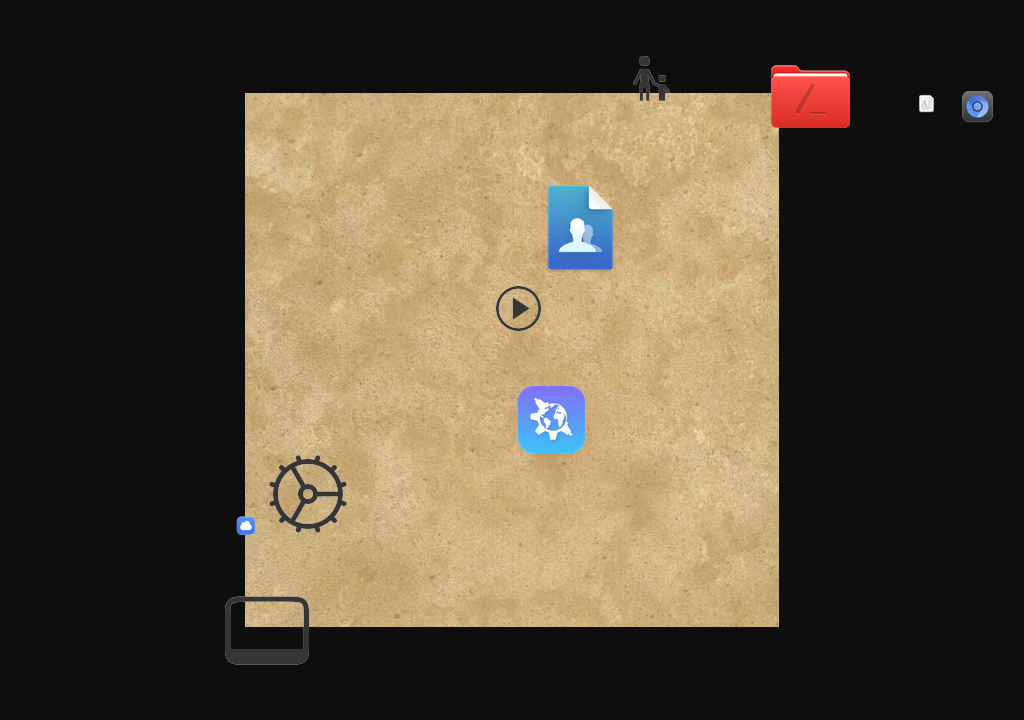  I want to click on open a rich text document, so click(926, 103).